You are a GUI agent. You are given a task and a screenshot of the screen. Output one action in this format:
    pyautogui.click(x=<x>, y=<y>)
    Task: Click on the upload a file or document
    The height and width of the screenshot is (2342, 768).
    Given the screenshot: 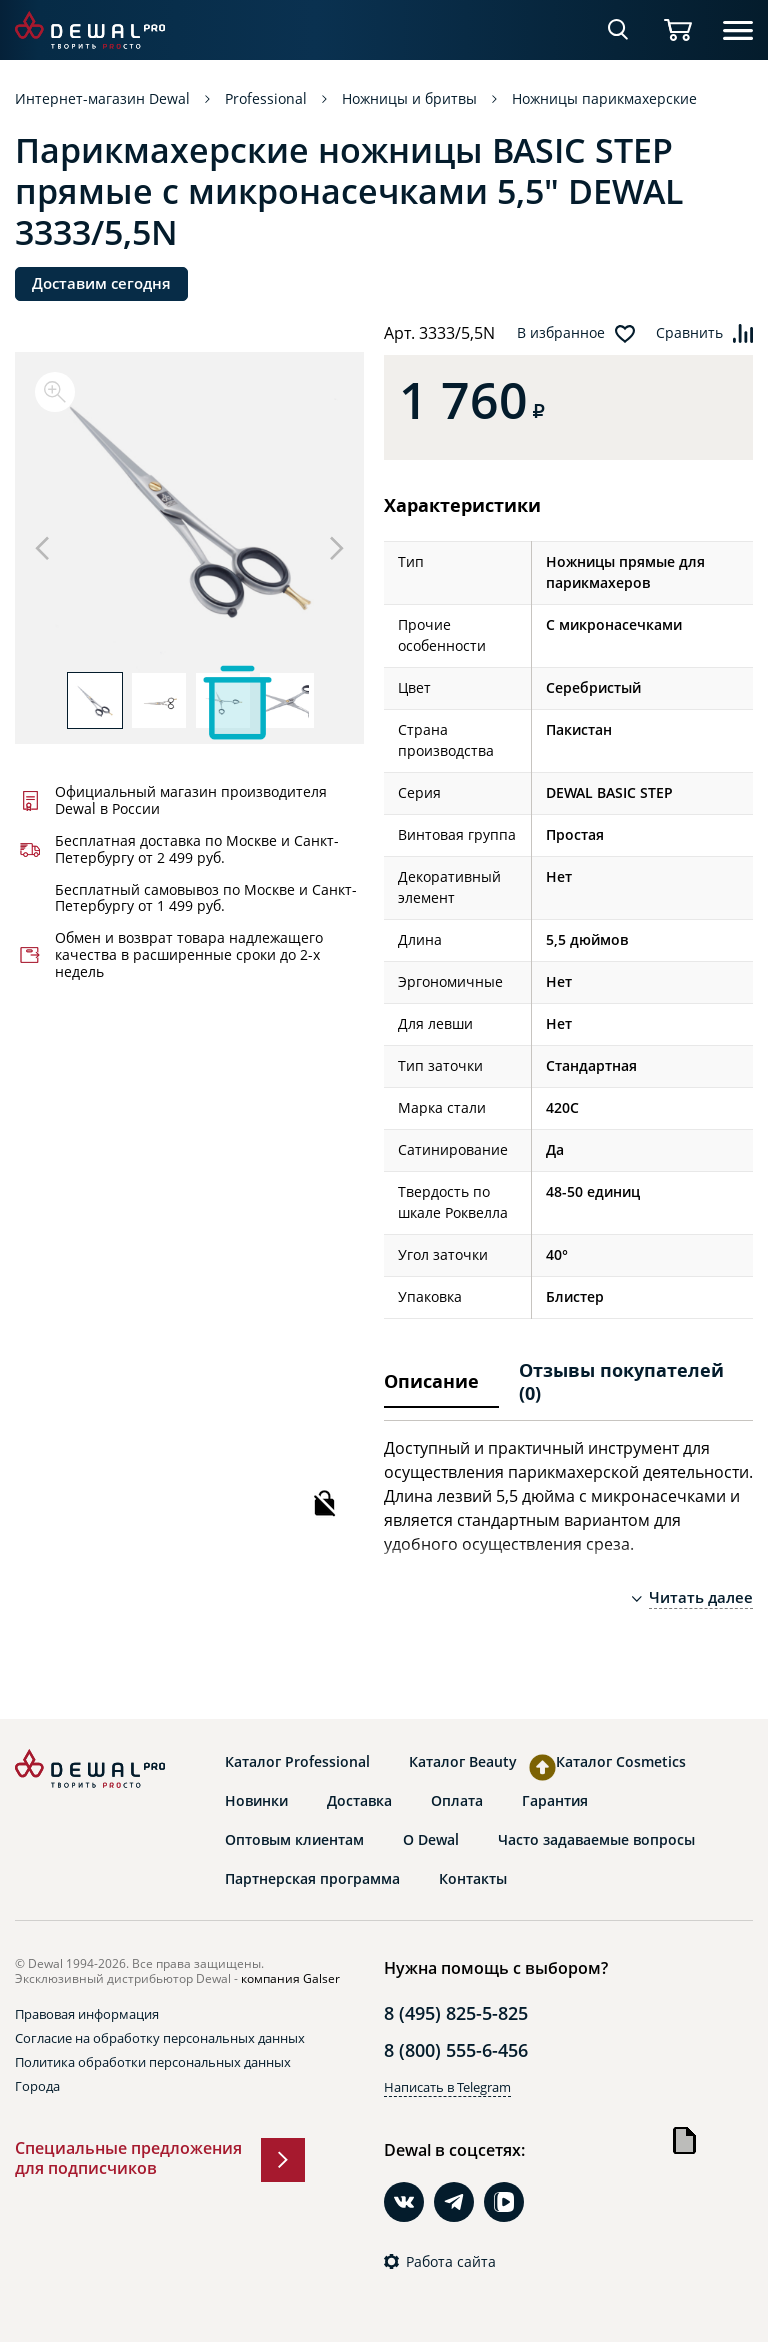 What is the action you would take?
    pyautogui.click(x=542, y=1767)
    